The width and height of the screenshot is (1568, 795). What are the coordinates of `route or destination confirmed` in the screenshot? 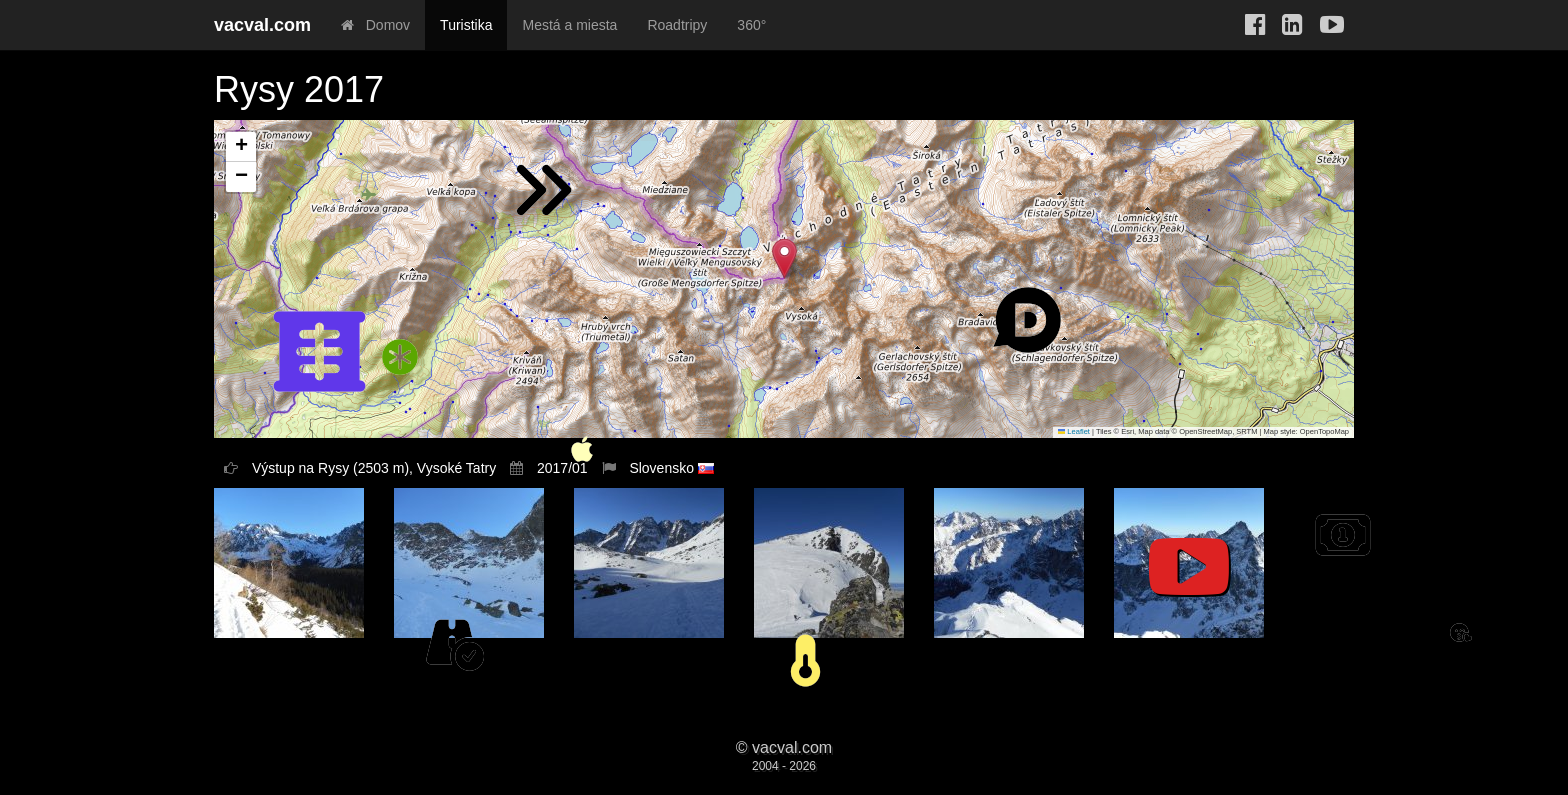 It's located at (452, 642).